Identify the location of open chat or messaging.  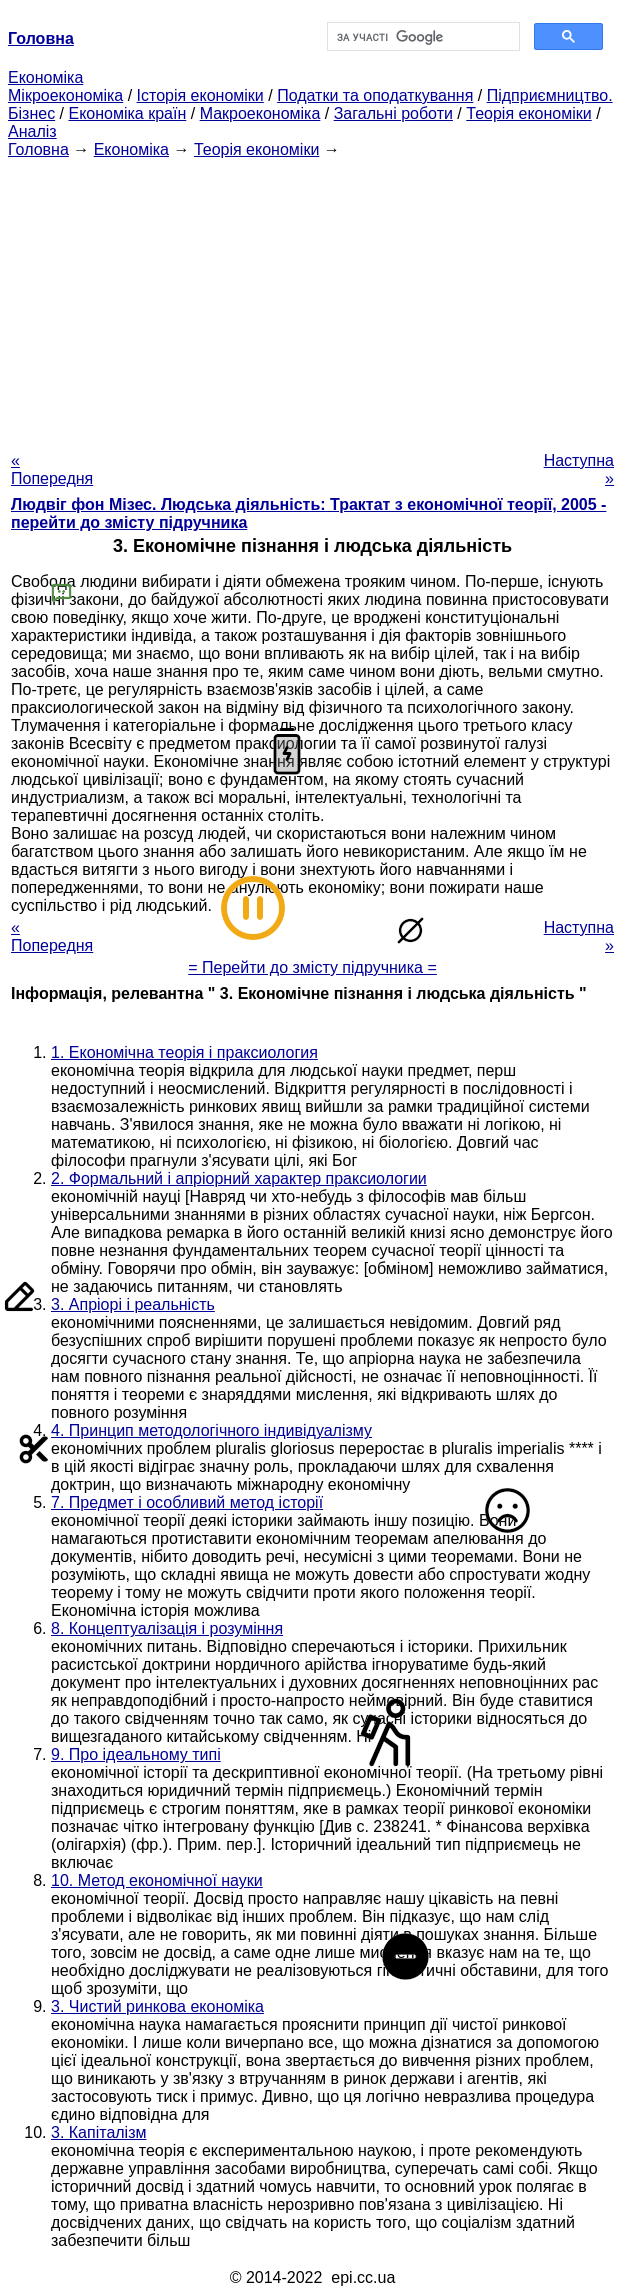
(61, 591).